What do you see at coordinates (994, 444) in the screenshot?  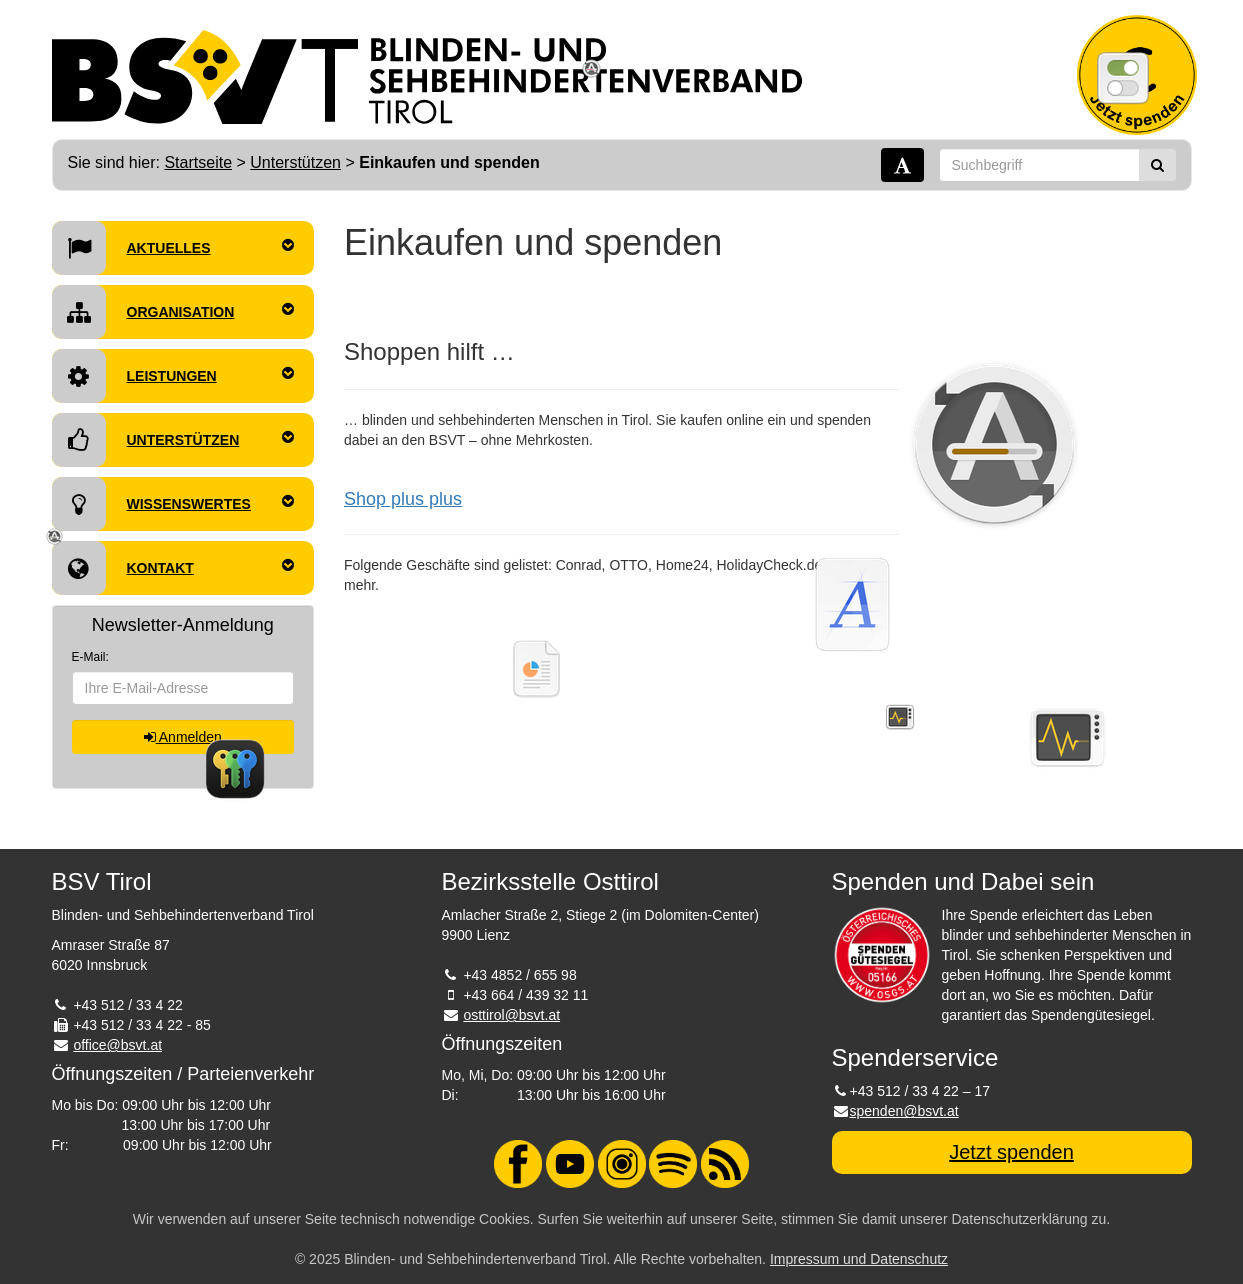 I see `open the software update manager` at bounding box center [994, 444].